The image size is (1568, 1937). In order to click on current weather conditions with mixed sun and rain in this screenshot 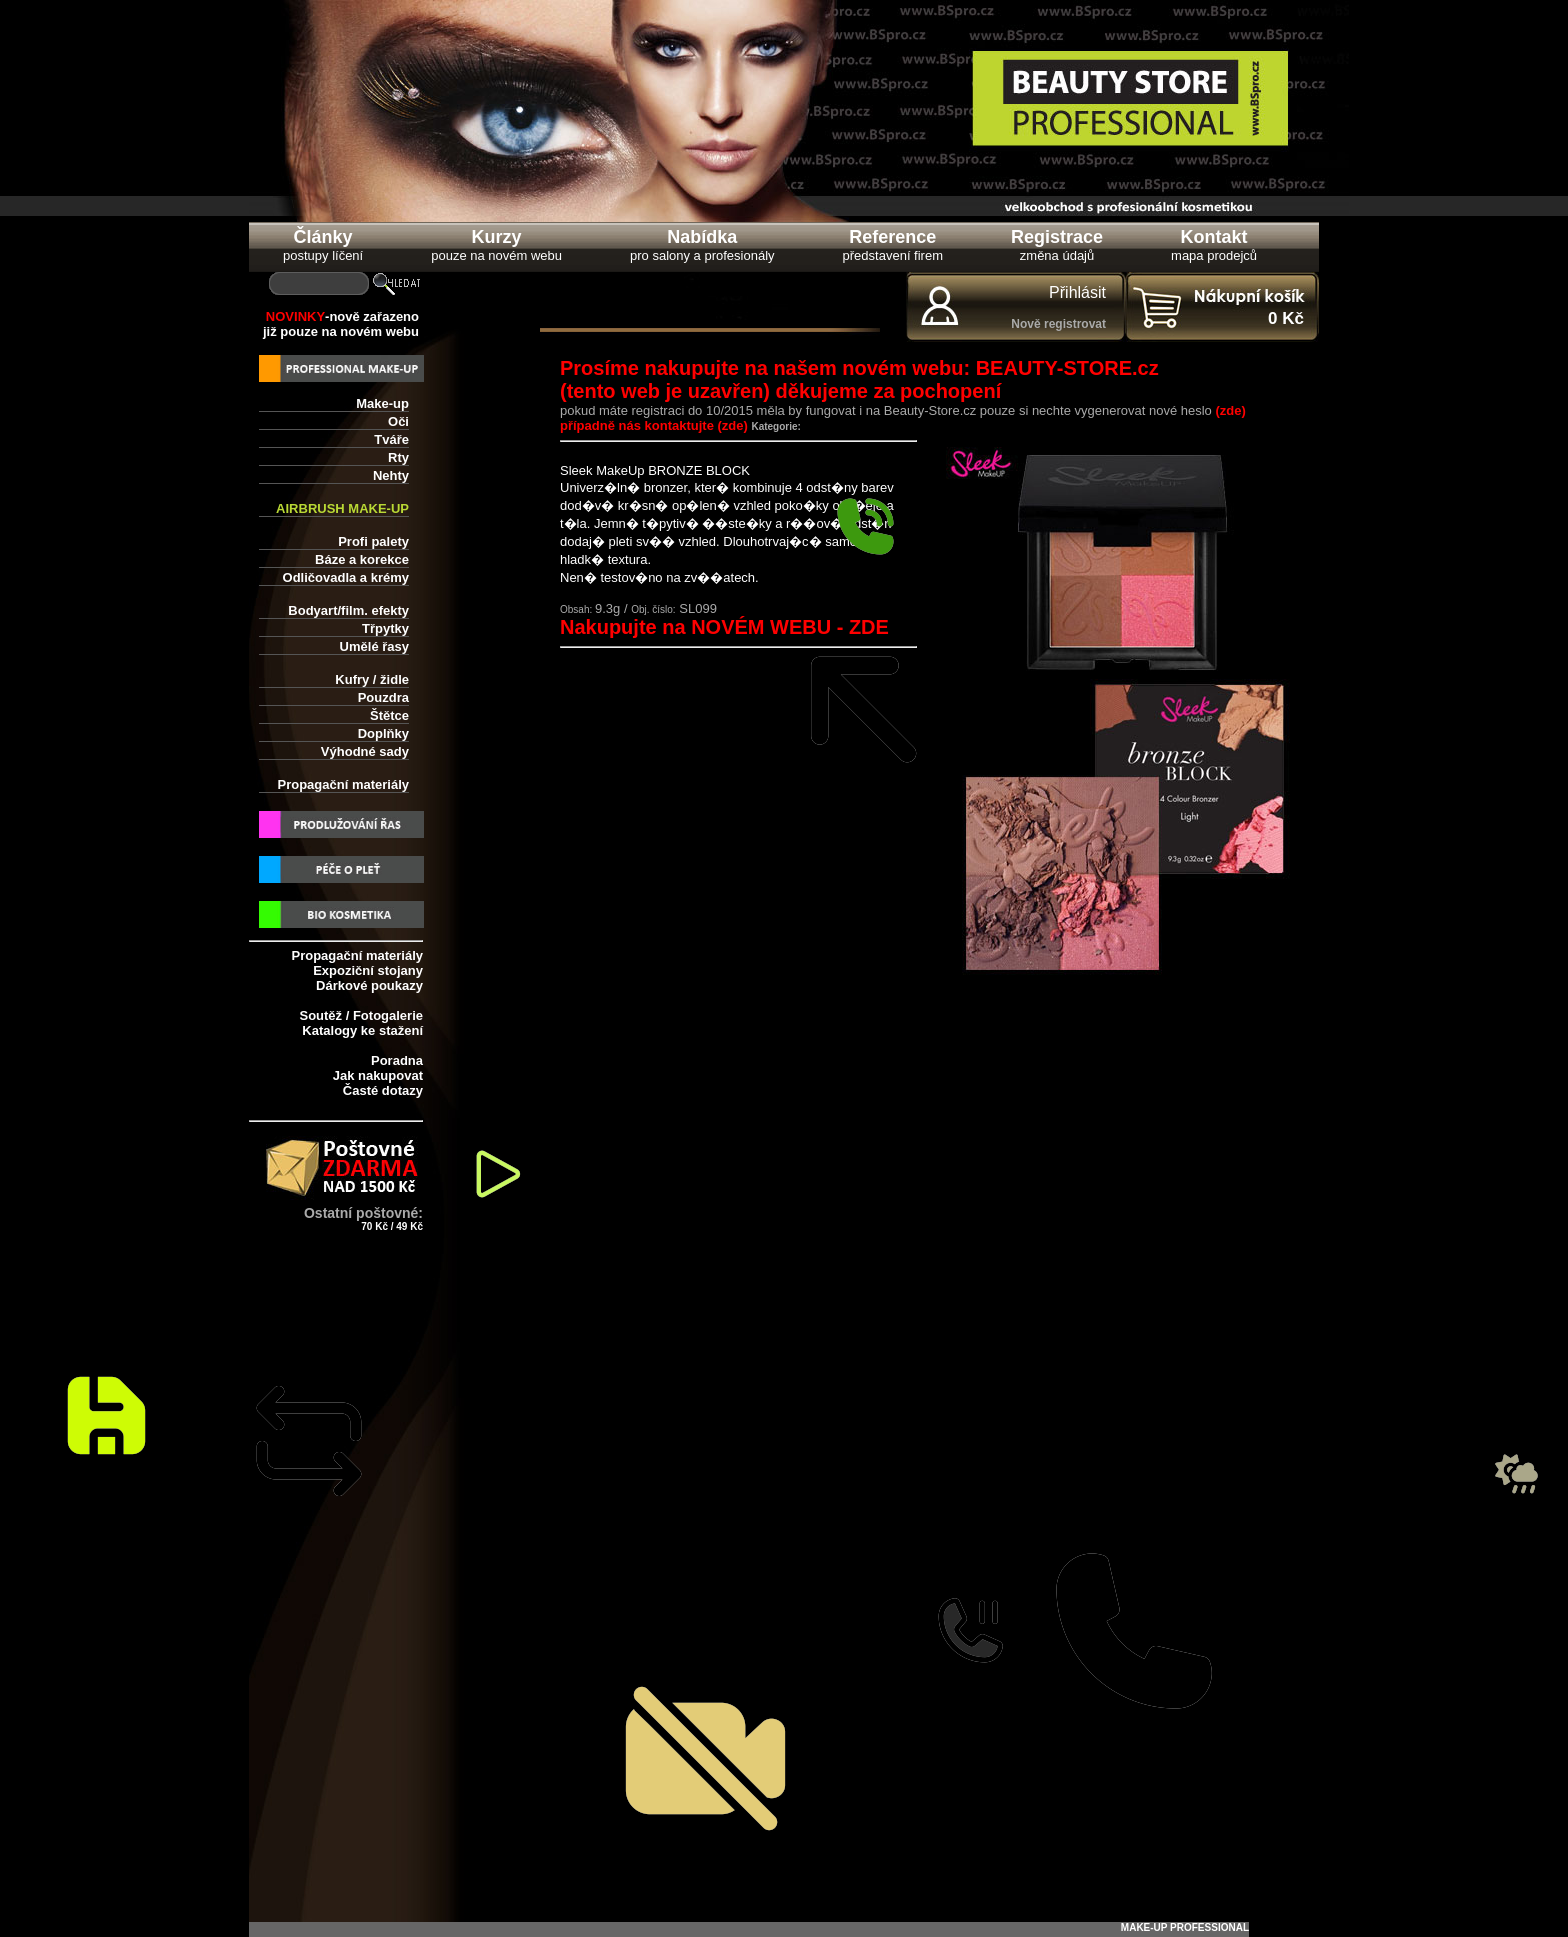, I will do `click(1516, 1474)`.